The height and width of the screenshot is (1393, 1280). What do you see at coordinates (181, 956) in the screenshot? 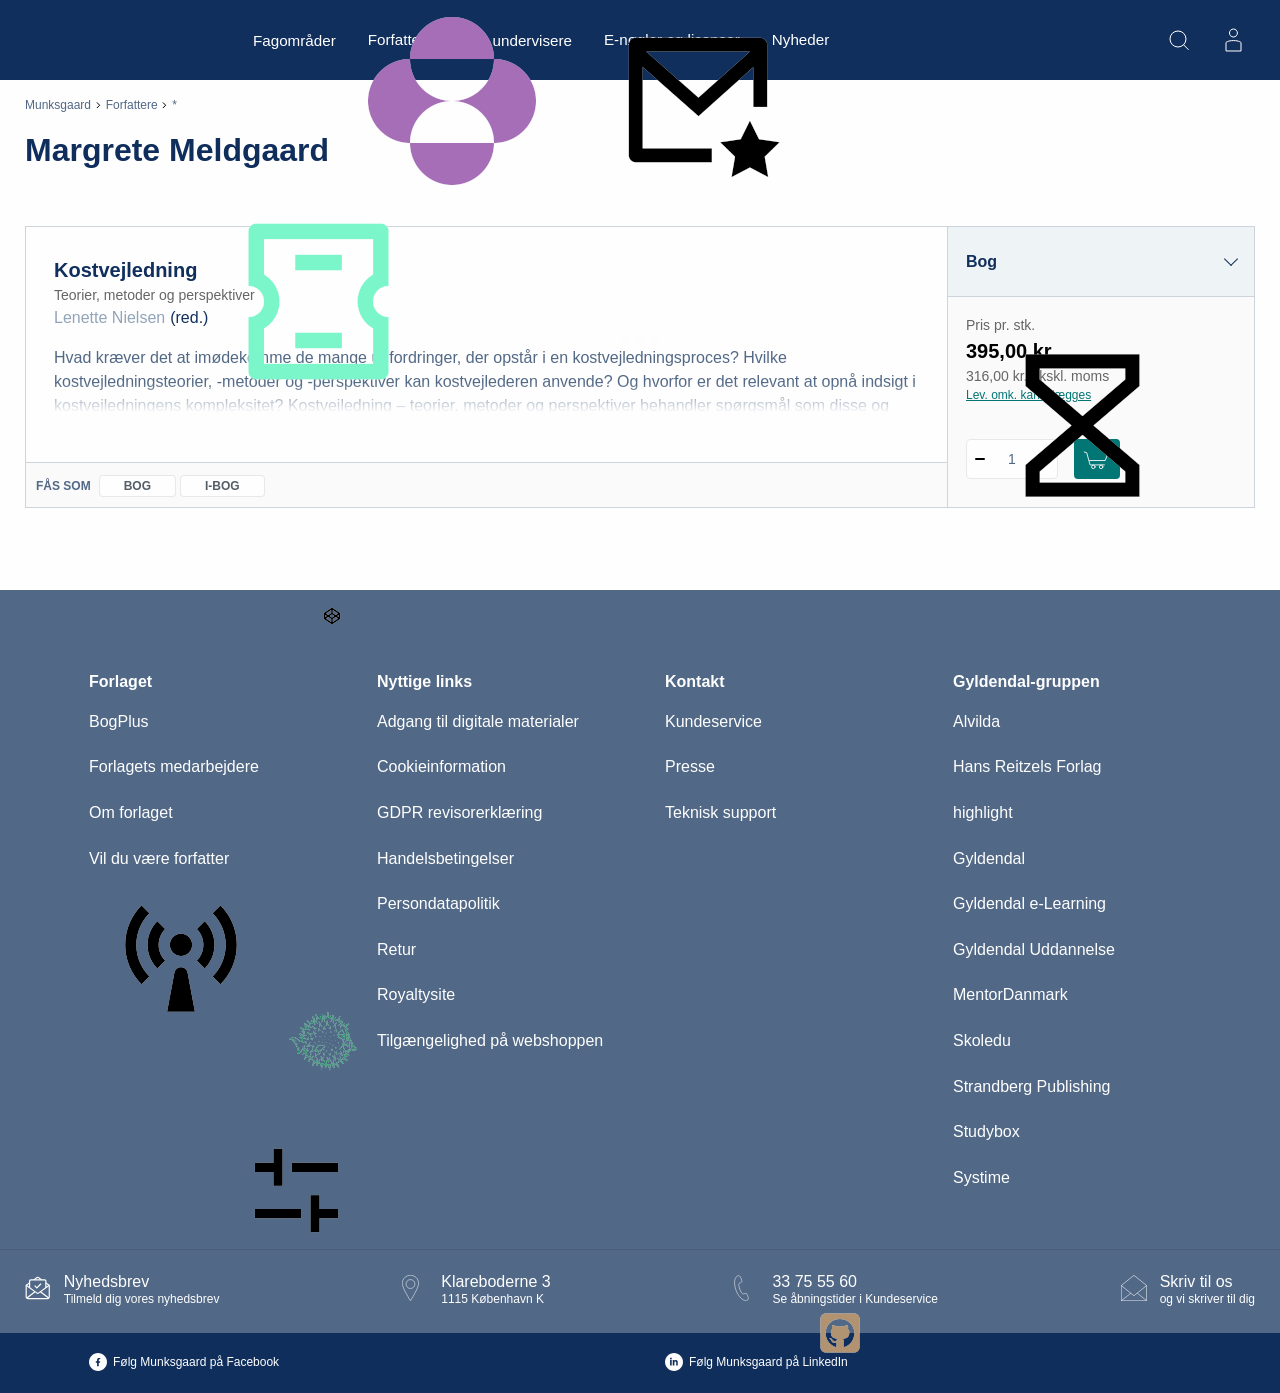
I see `start a live broadcast or stream` at bounding box center [181, 956].